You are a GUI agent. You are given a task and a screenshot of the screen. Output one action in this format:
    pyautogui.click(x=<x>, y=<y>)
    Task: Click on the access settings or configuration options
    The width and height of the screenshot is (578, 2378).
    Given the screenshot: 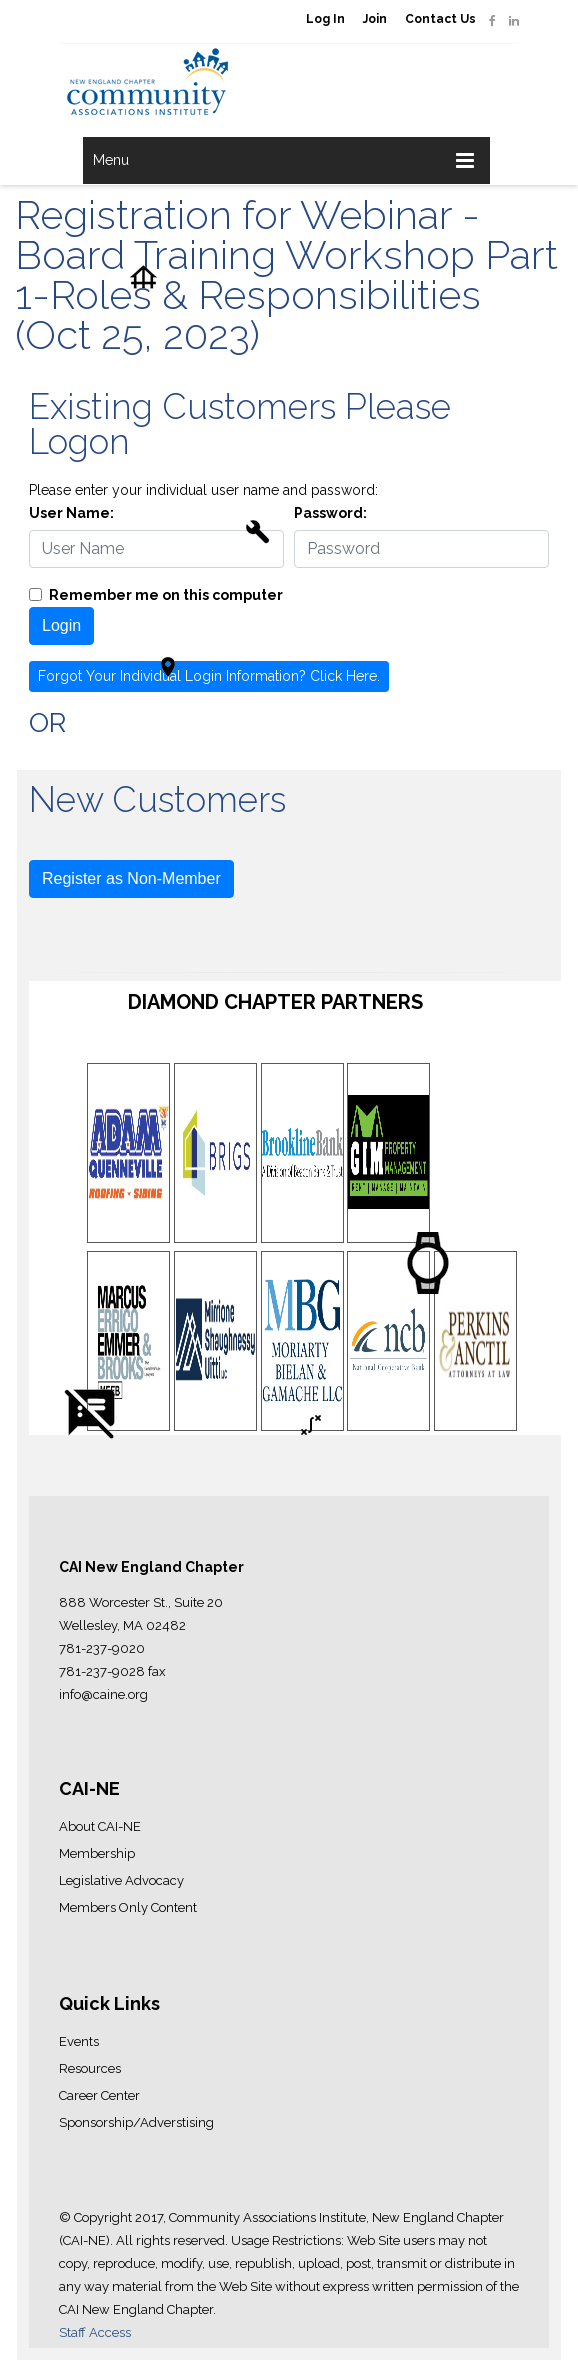 What is the action you would take?
    pyautogui.click(x=258, y=532)
    